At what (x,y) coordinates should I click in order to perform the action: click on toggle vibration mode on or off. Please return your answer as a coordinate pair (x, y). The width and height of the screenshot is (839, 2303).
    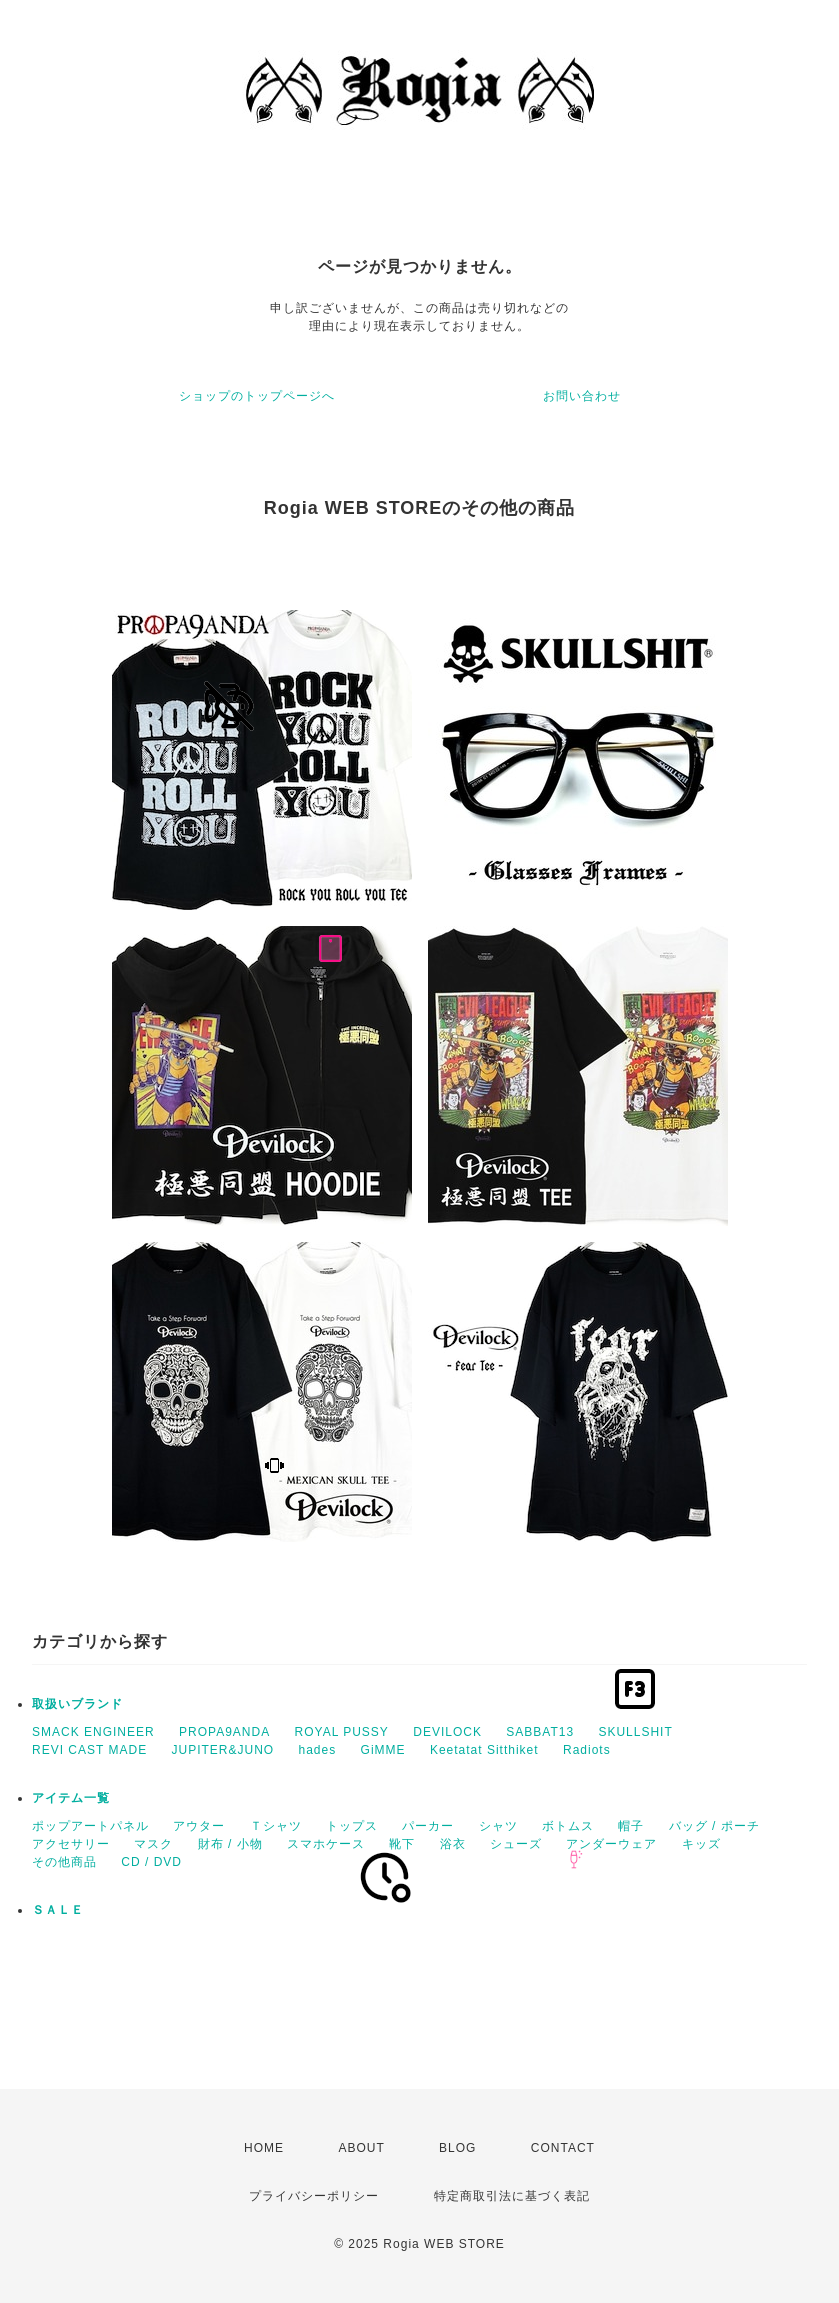
    Looking at the image, I should click on (274, 1465).